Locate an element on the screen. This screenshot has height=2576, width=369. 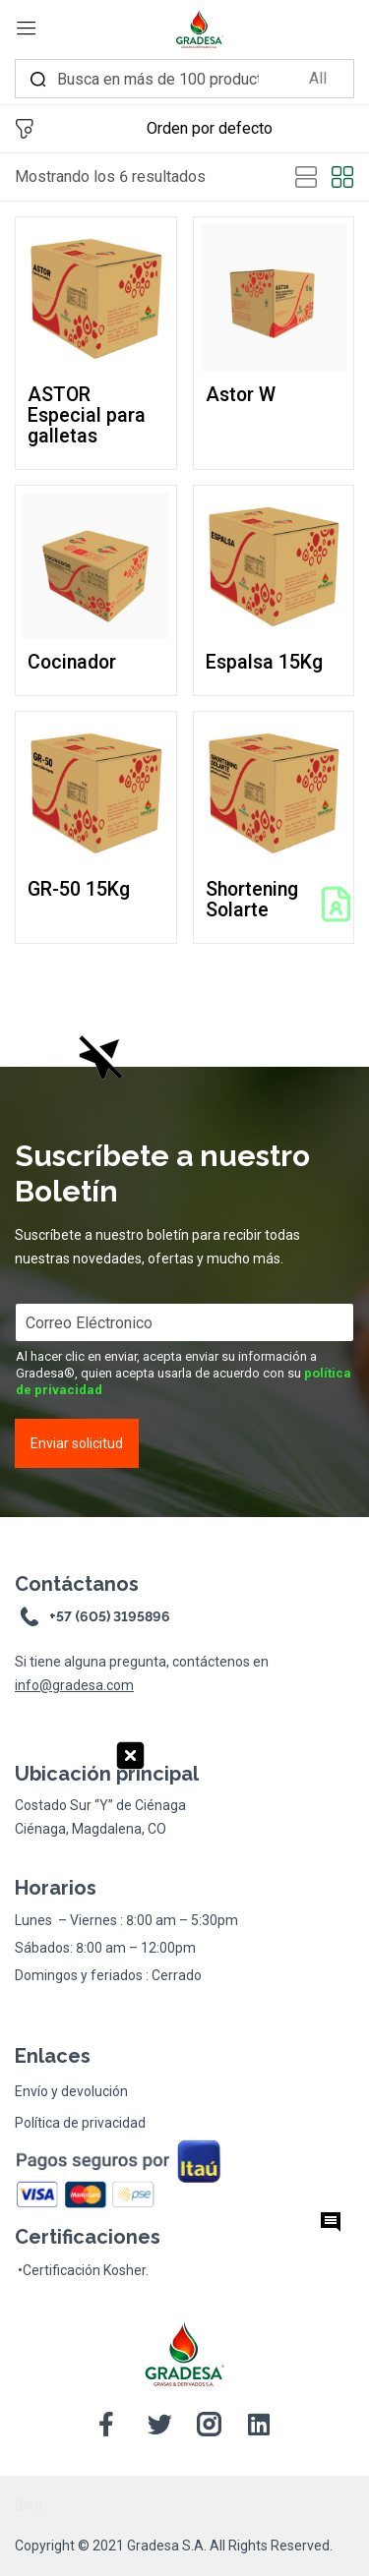
view user profile document is located at coordinates (336, 904).